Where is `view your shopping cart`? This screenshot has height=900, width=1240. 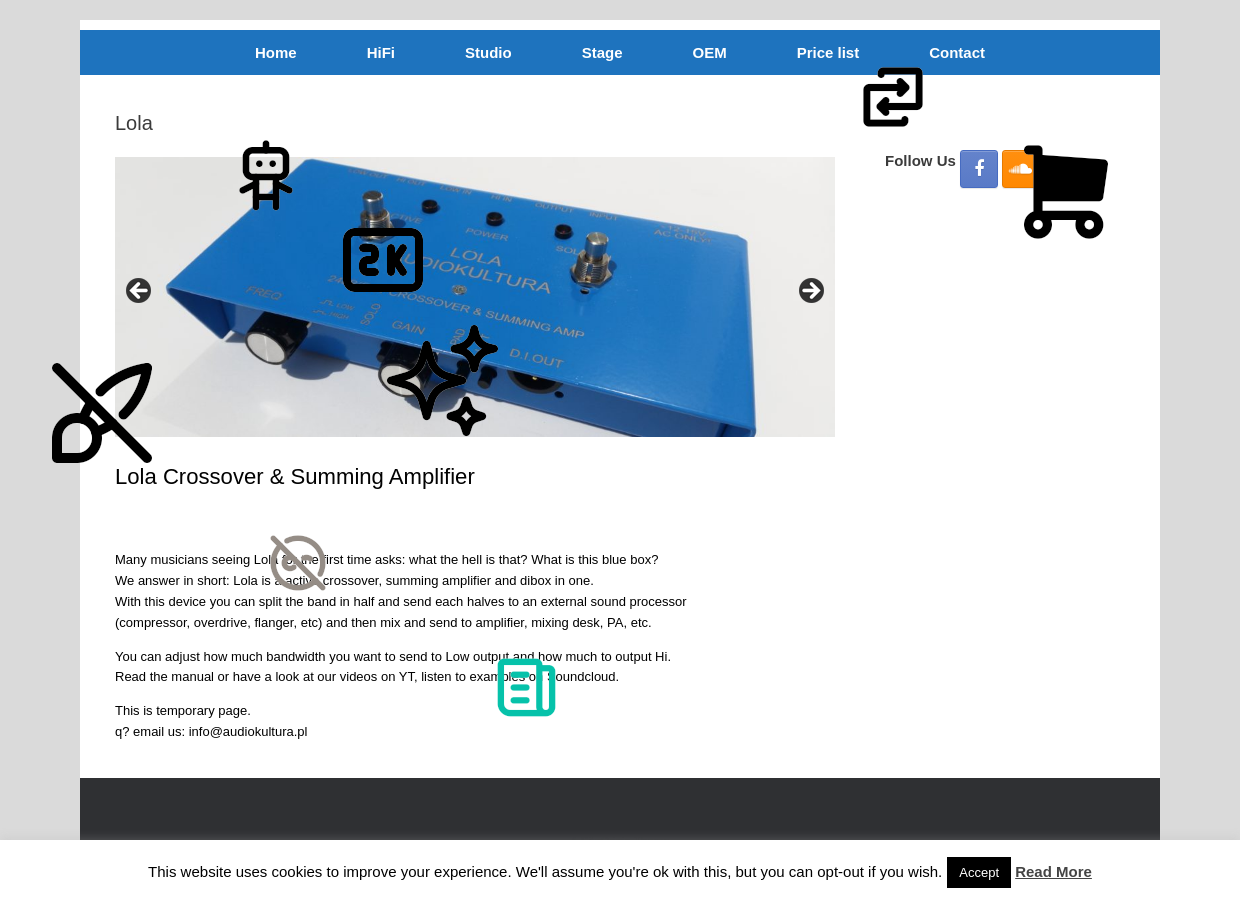 view your shopping cart is located at coordinates (1066, 192).